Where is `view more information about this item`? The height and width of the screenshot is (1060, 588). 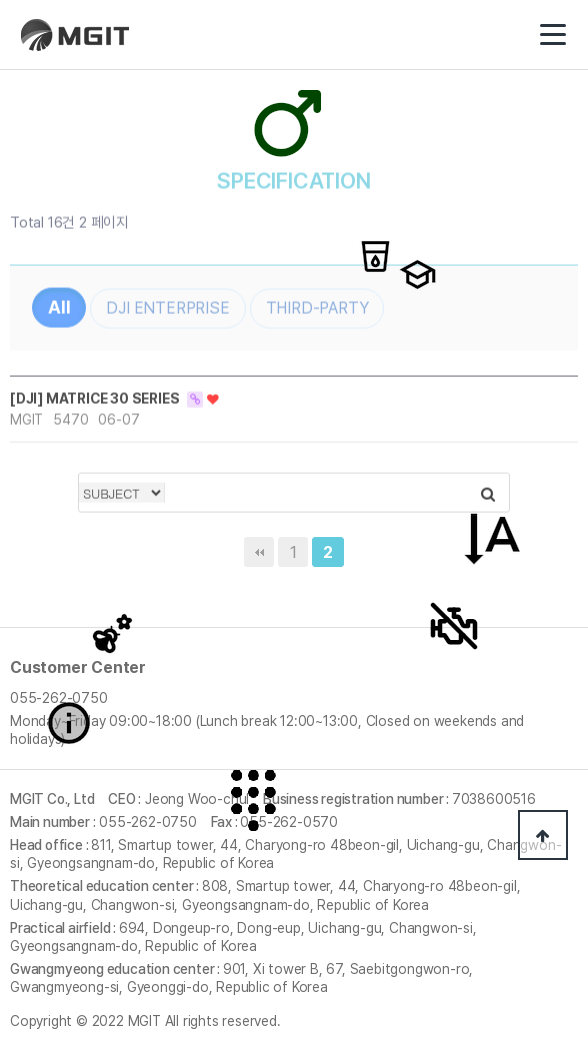
view more information about this item is located at coordinates (69, 723).